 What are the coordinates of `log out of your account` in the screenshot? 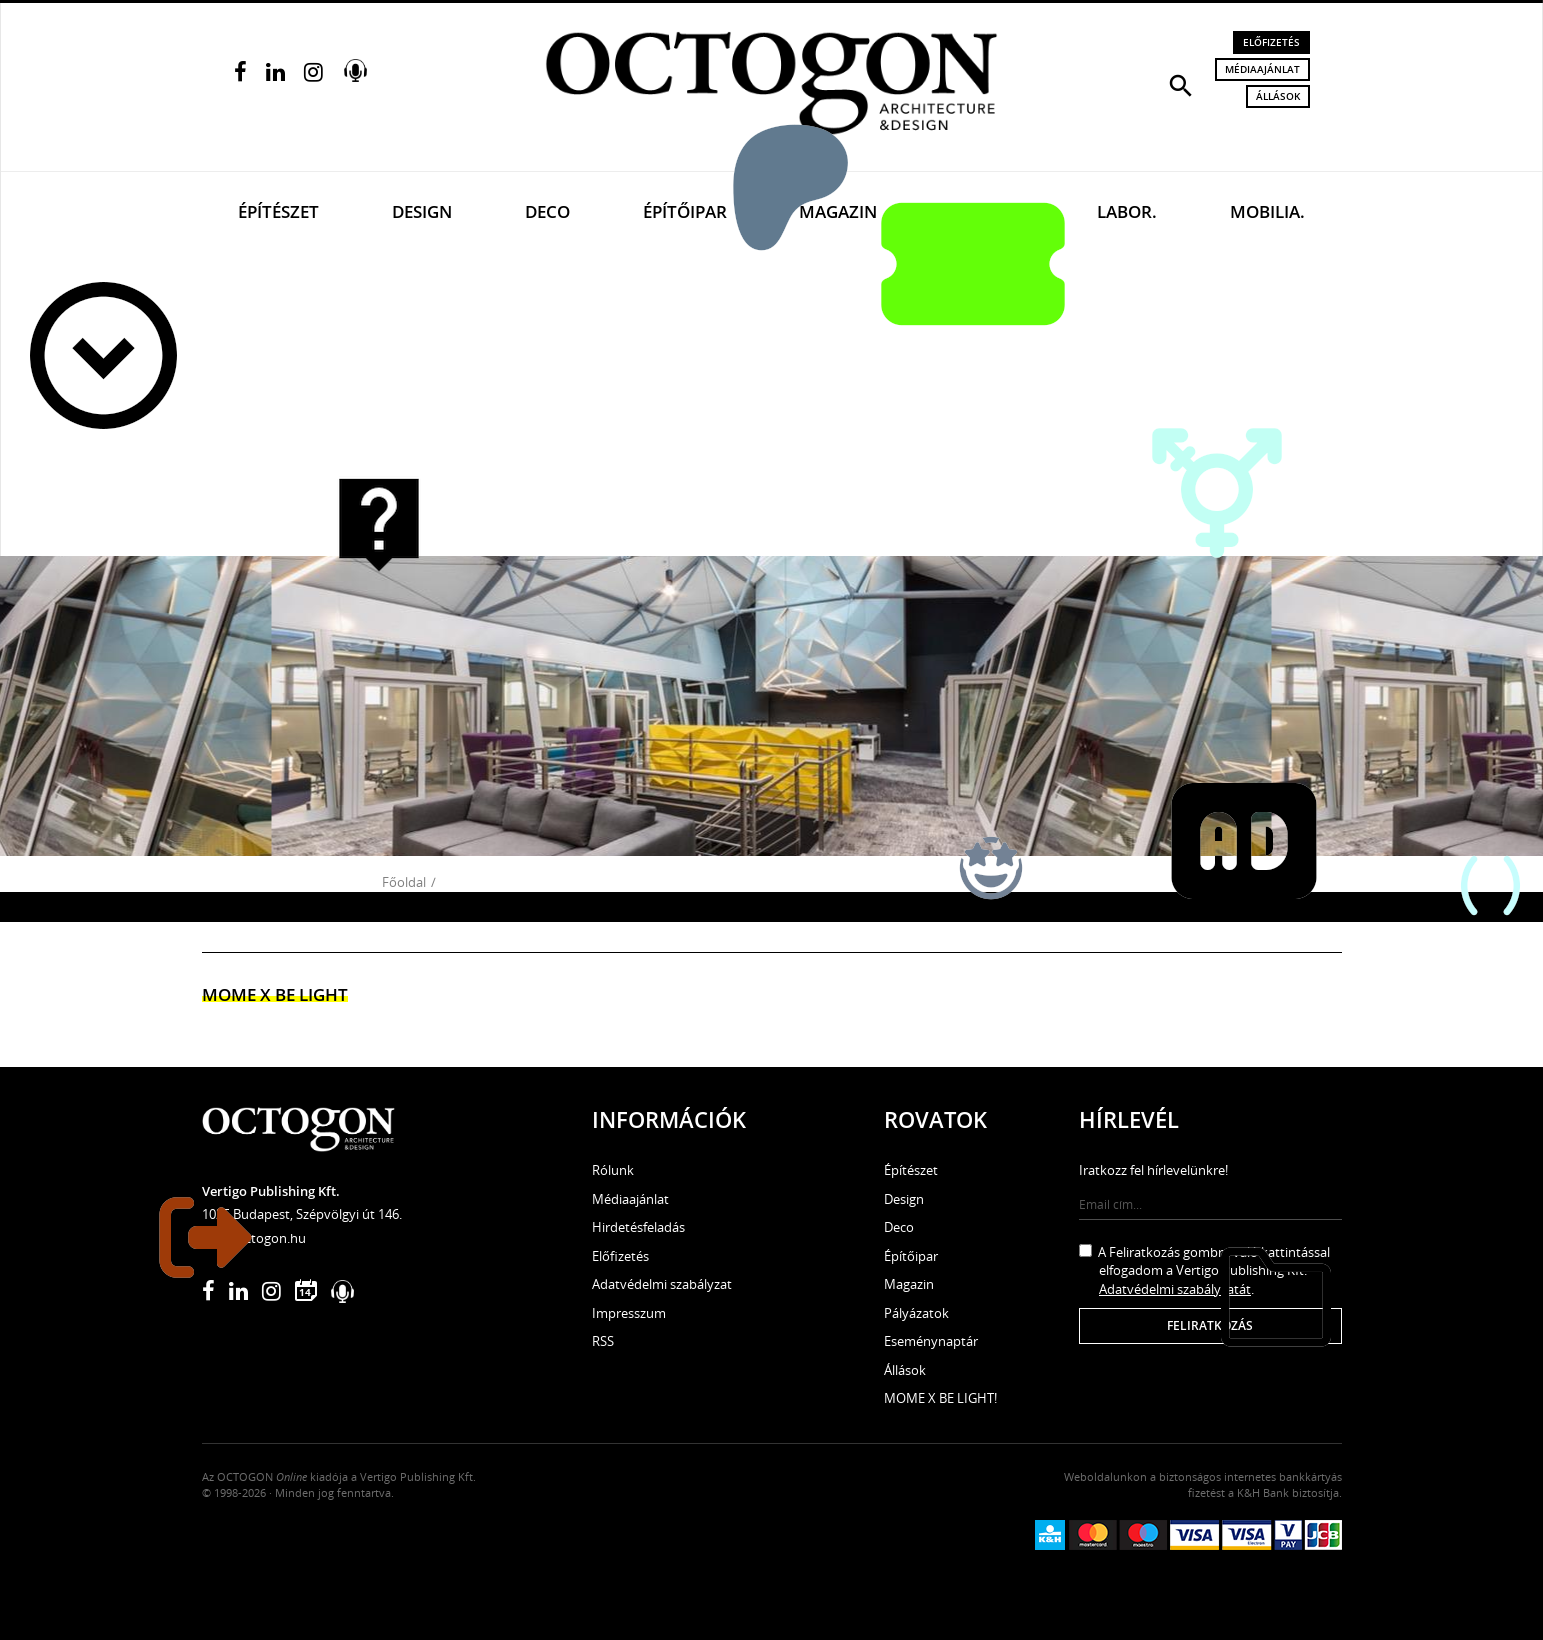 It's located at (205, 1237).